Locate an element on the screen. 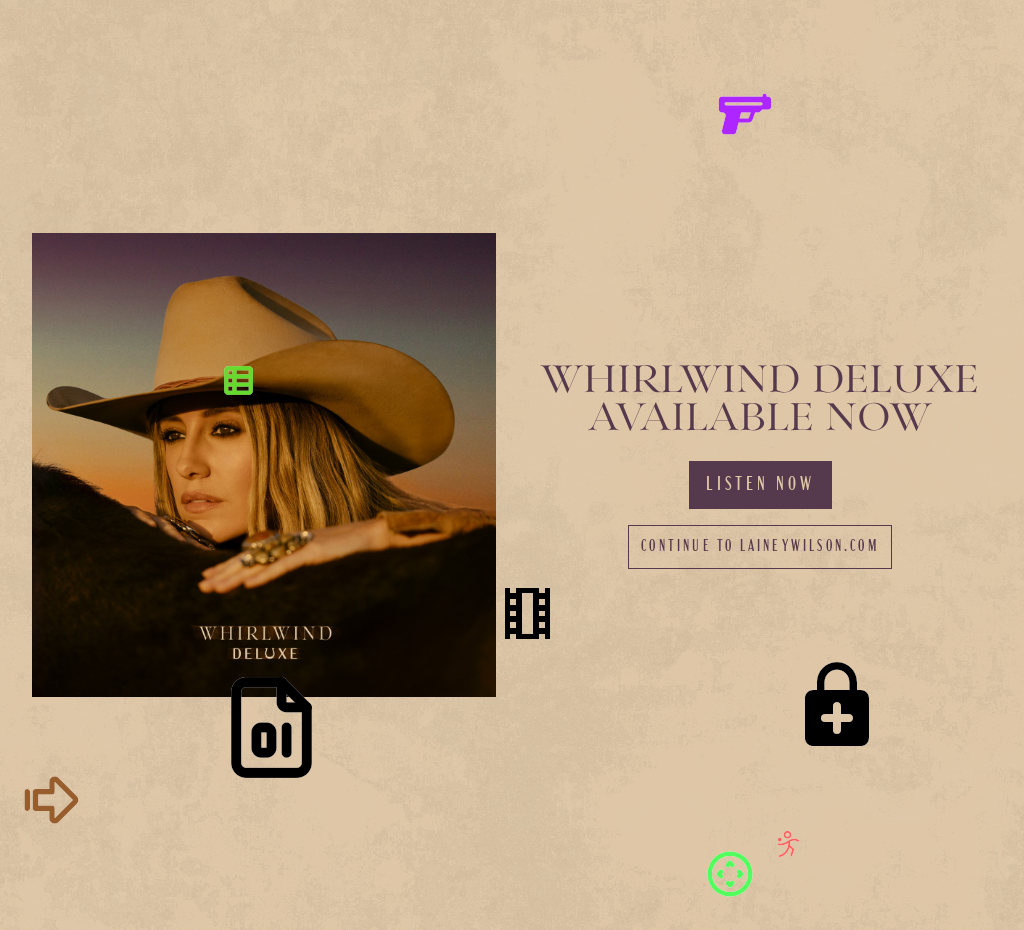  indicates weapon or firearms-related content is located at coordinates (745, 114).